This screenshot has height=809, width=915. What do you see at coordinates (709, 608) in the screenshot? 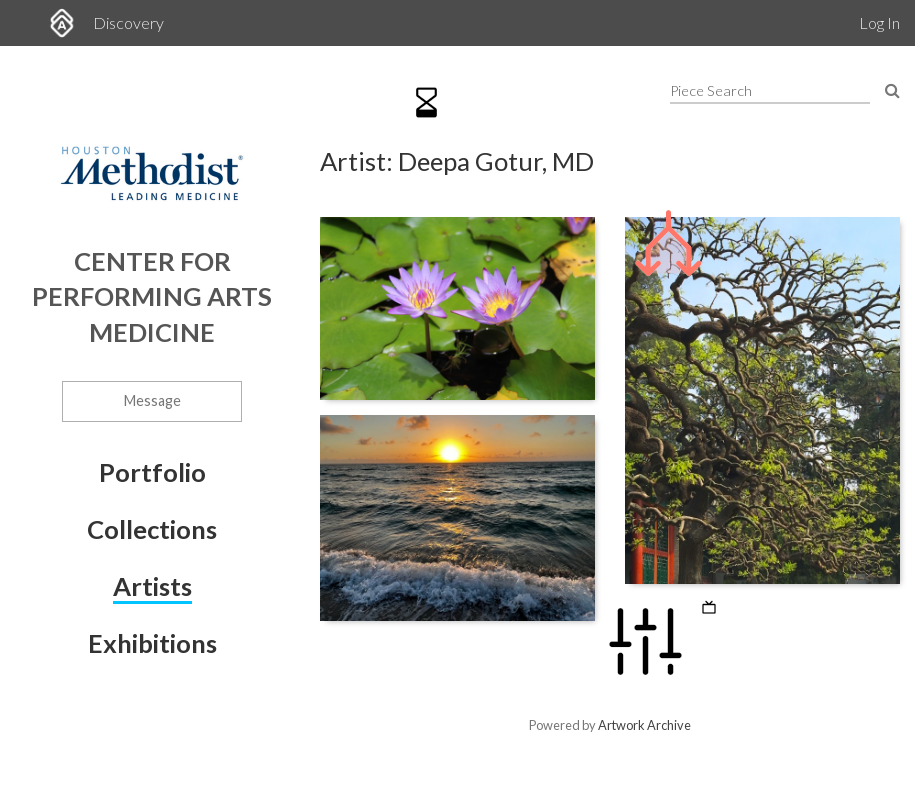
I see `access TV or video streaming features` at bounding box center [709, 608].